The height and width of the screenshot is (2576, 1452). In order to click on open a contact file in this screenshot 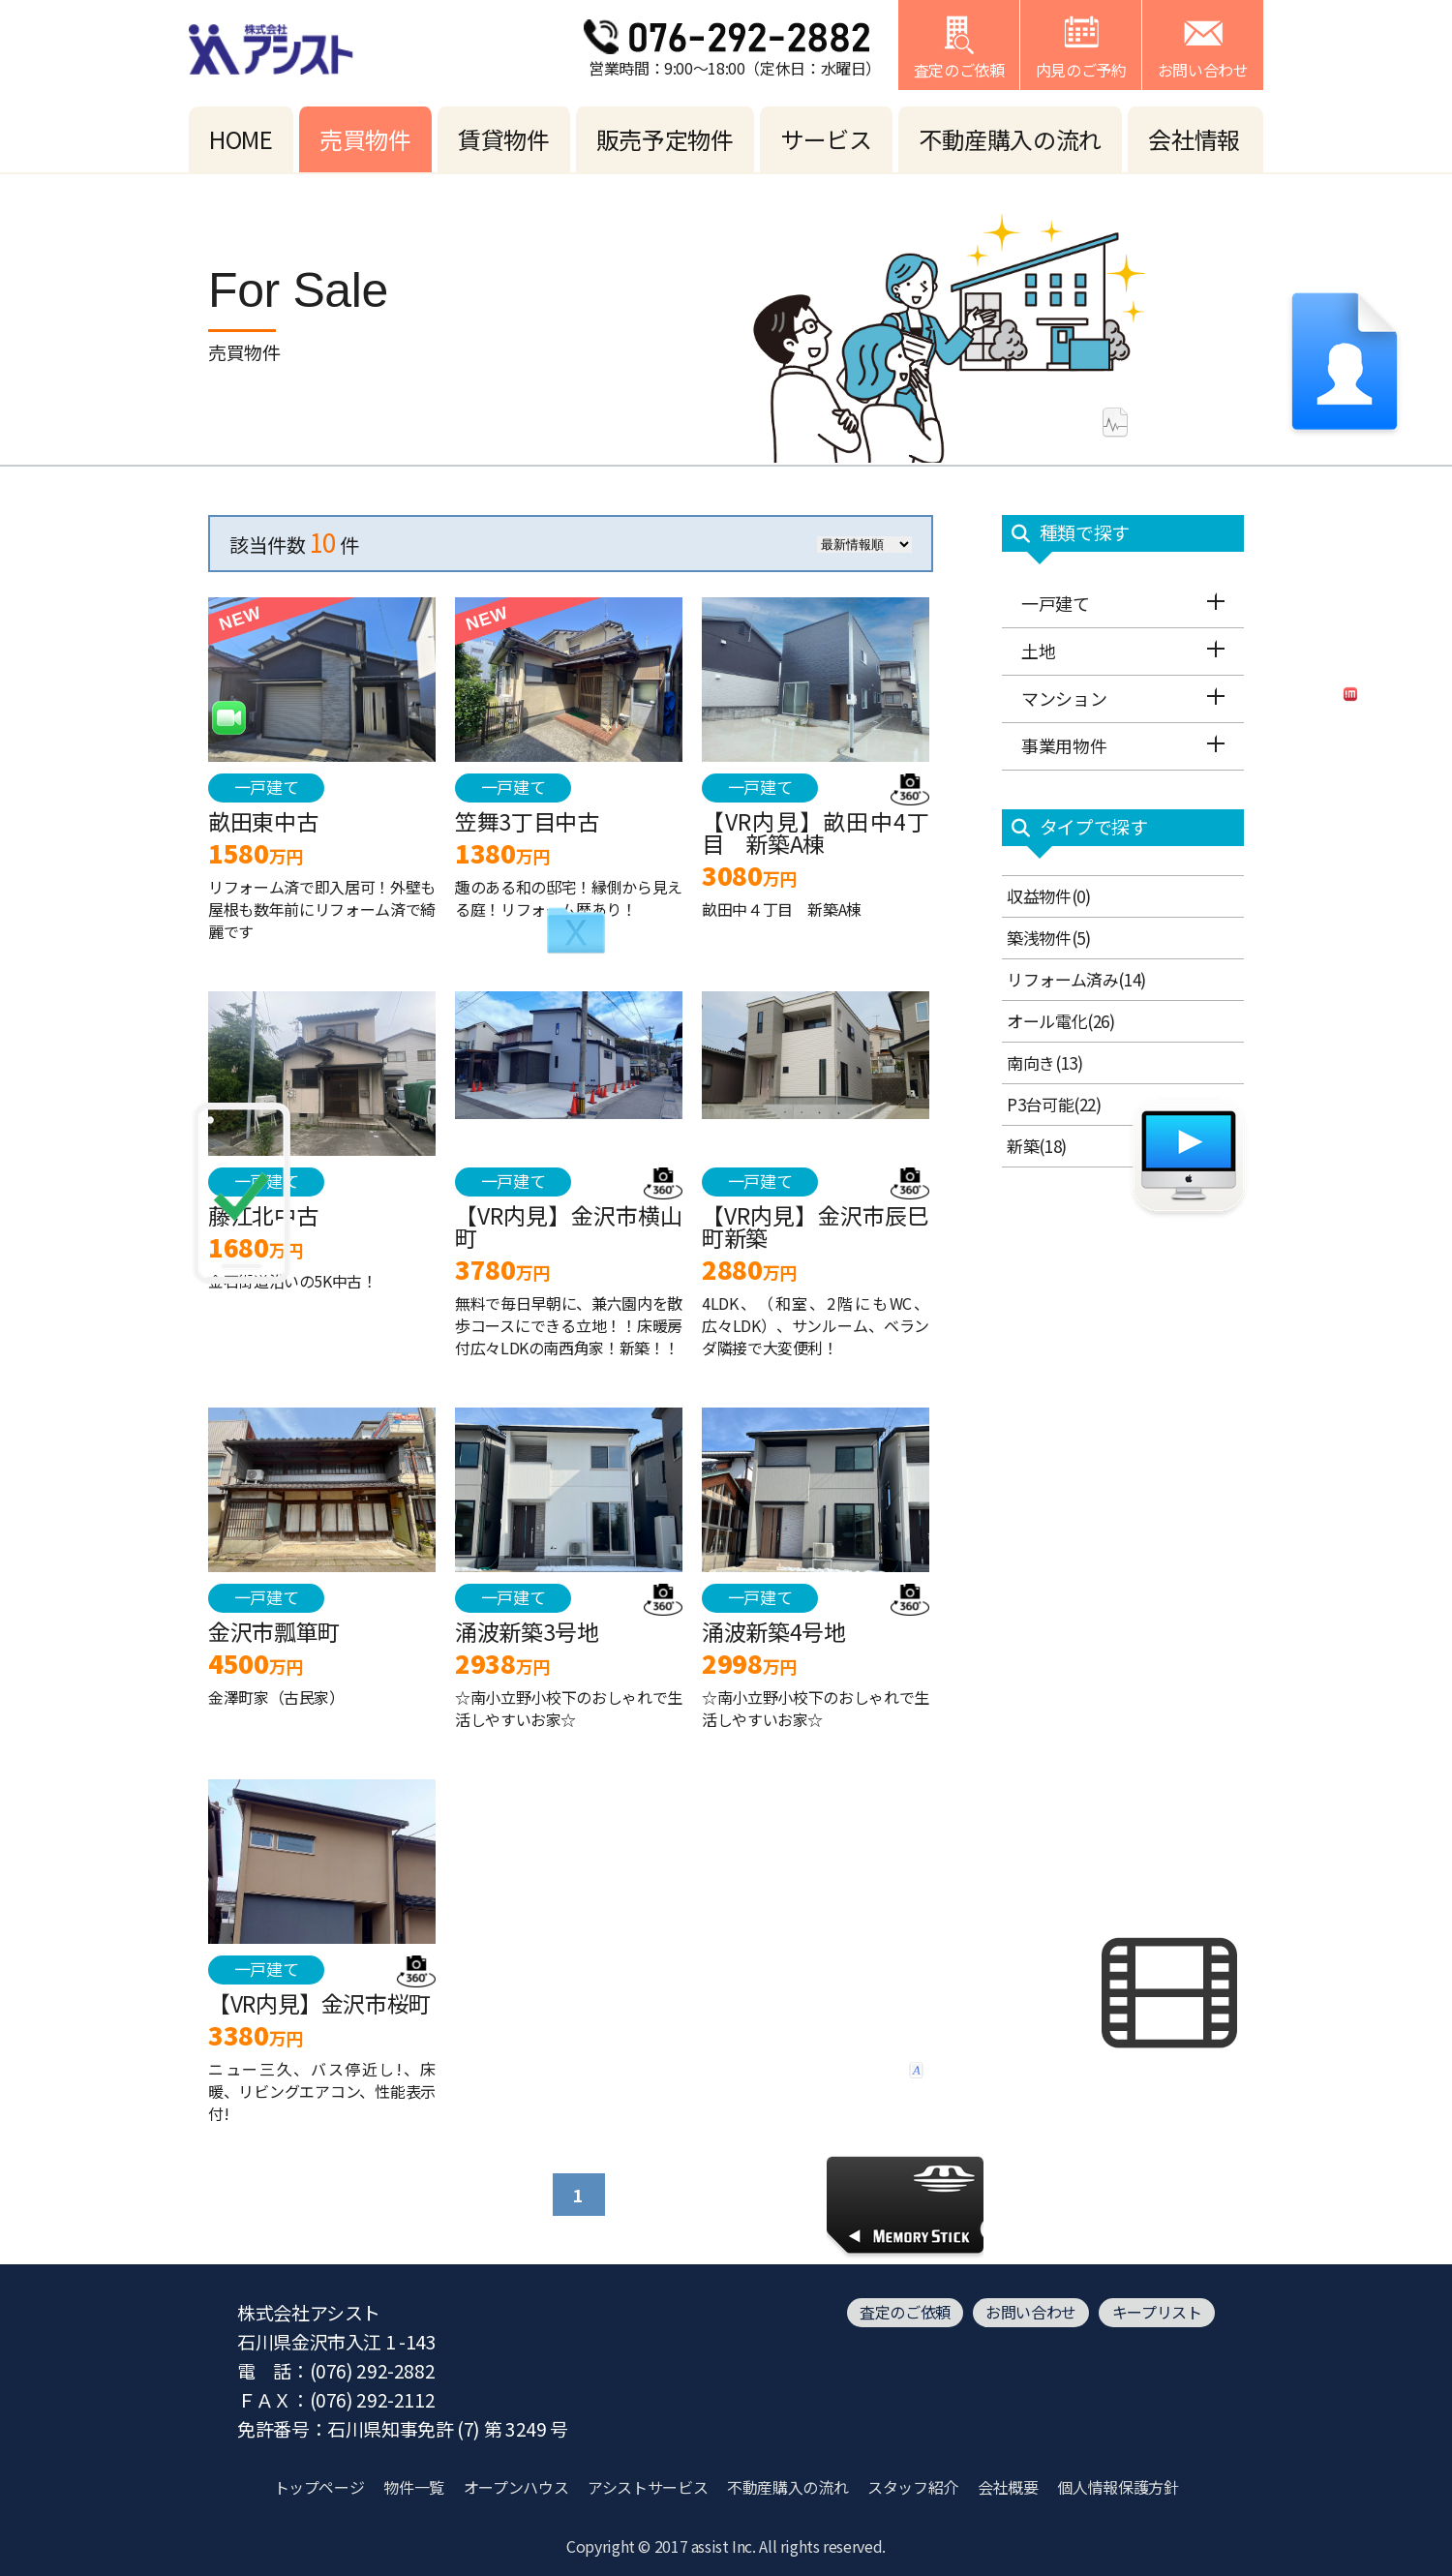, I will do `click(1345, 364)`.